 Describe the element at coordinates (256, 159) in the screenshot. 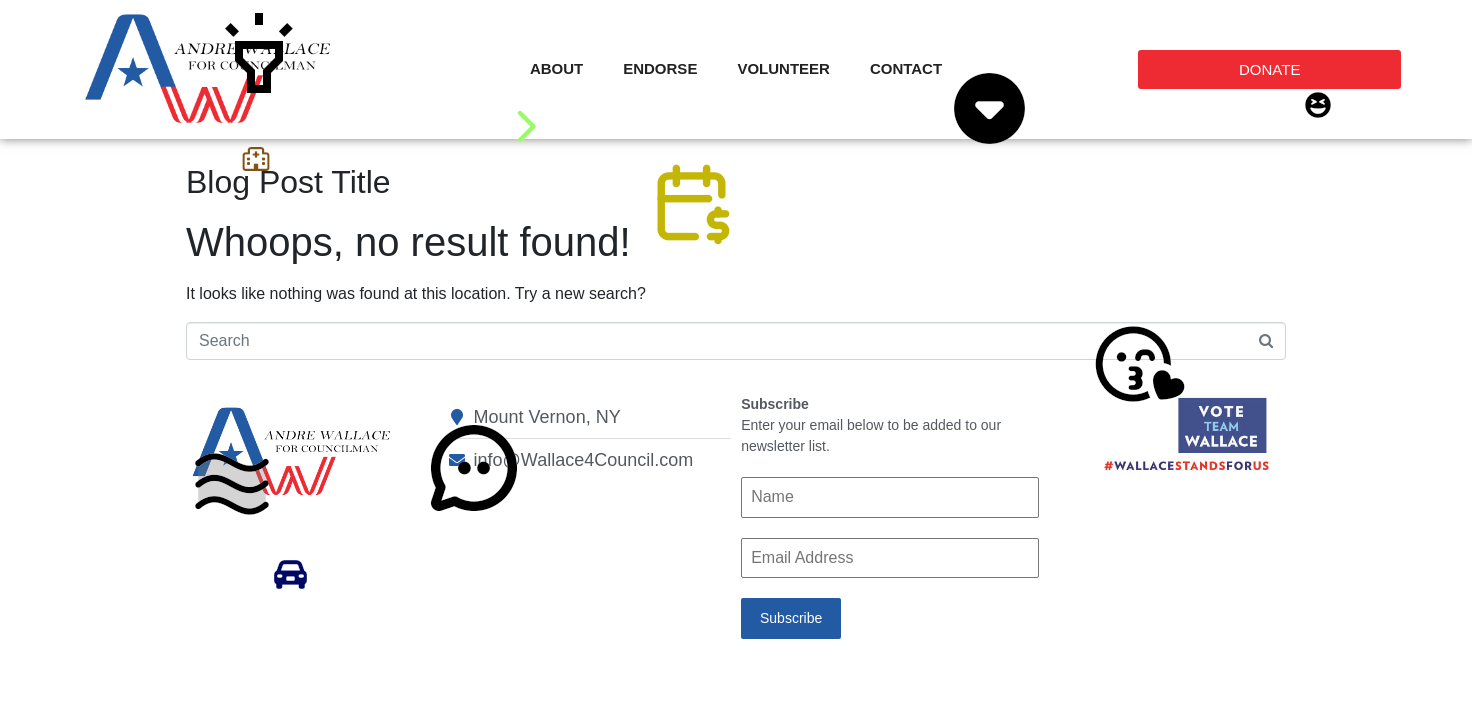

I see `view nearby hospitals or medical facilities` at that location.